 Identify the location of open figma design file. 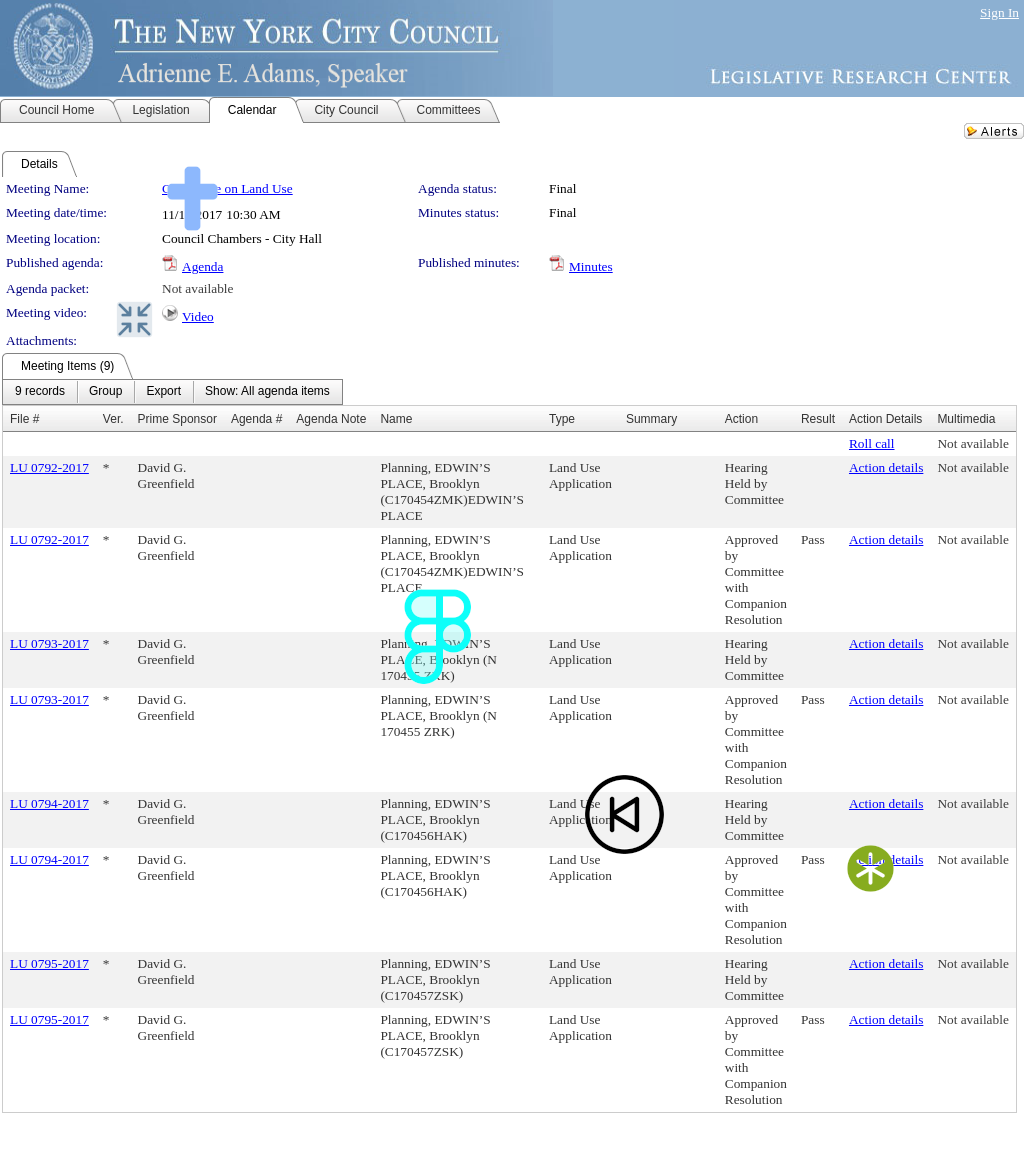
(436, 635).